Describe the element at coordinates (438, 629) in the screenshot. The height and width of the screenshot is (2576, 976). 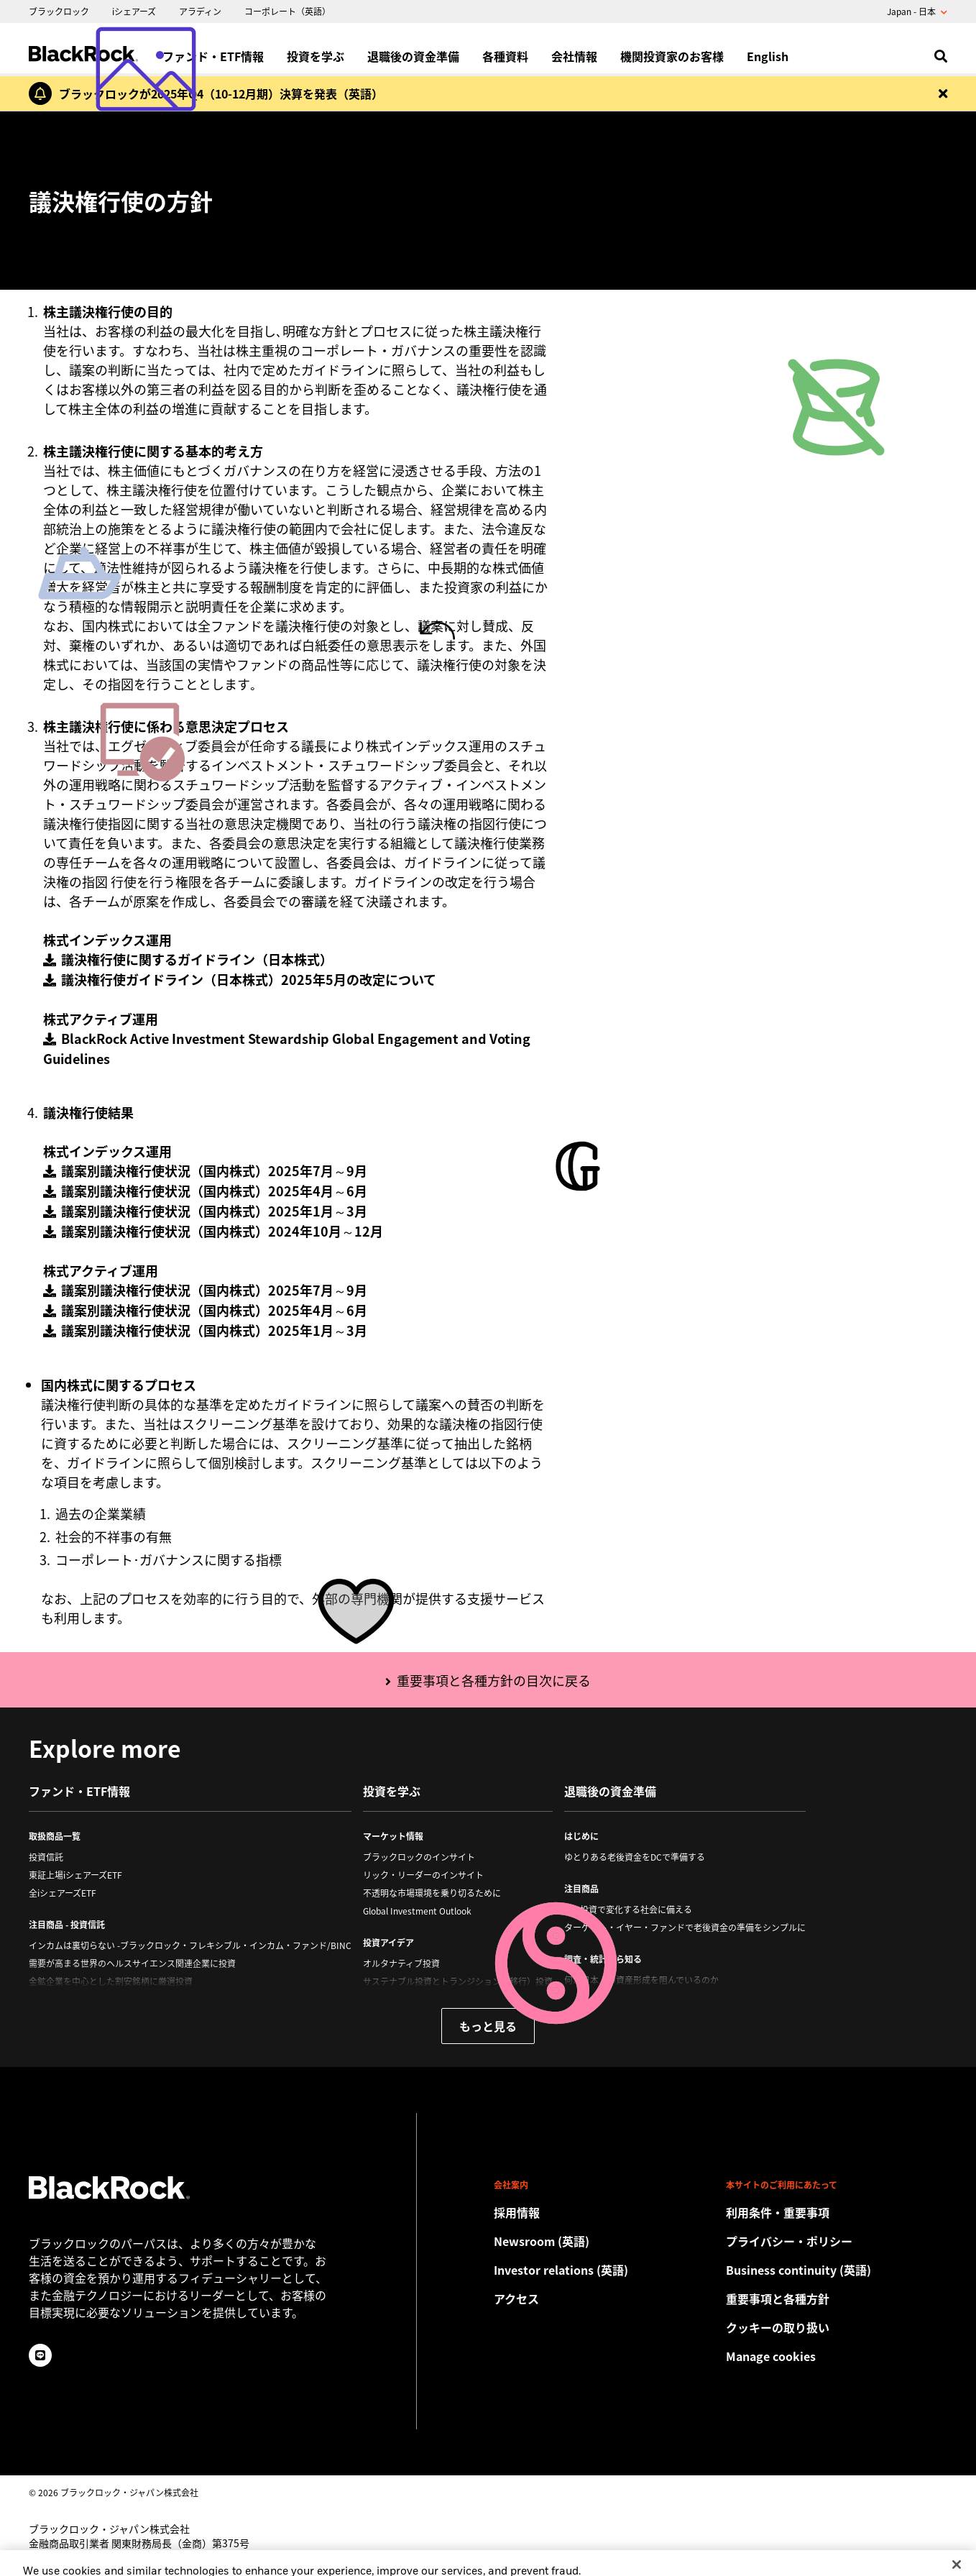
I see `undo previous action` at that location.